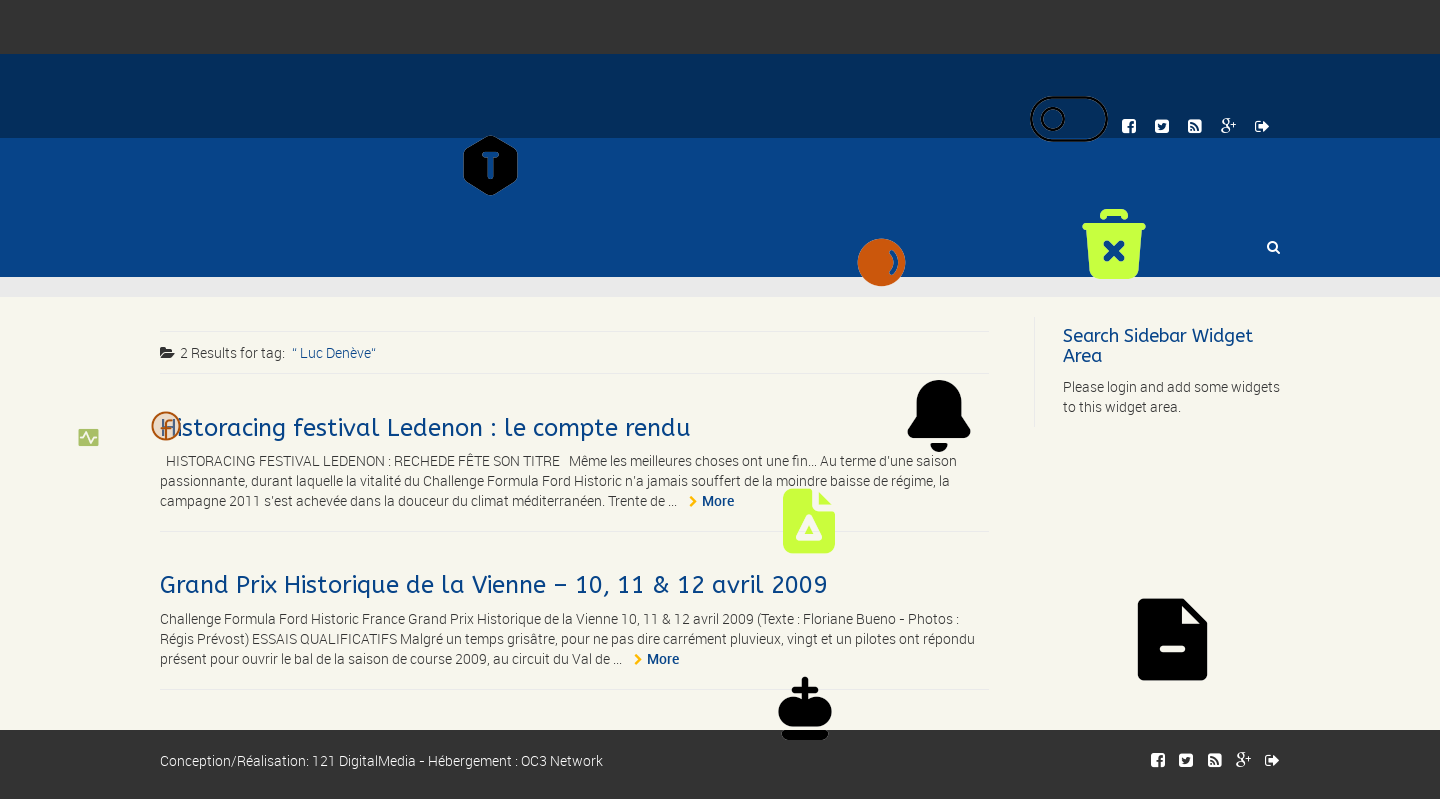 The image size is (1440, 799). I want to click on chess king piece indicator, so click(805, 710).